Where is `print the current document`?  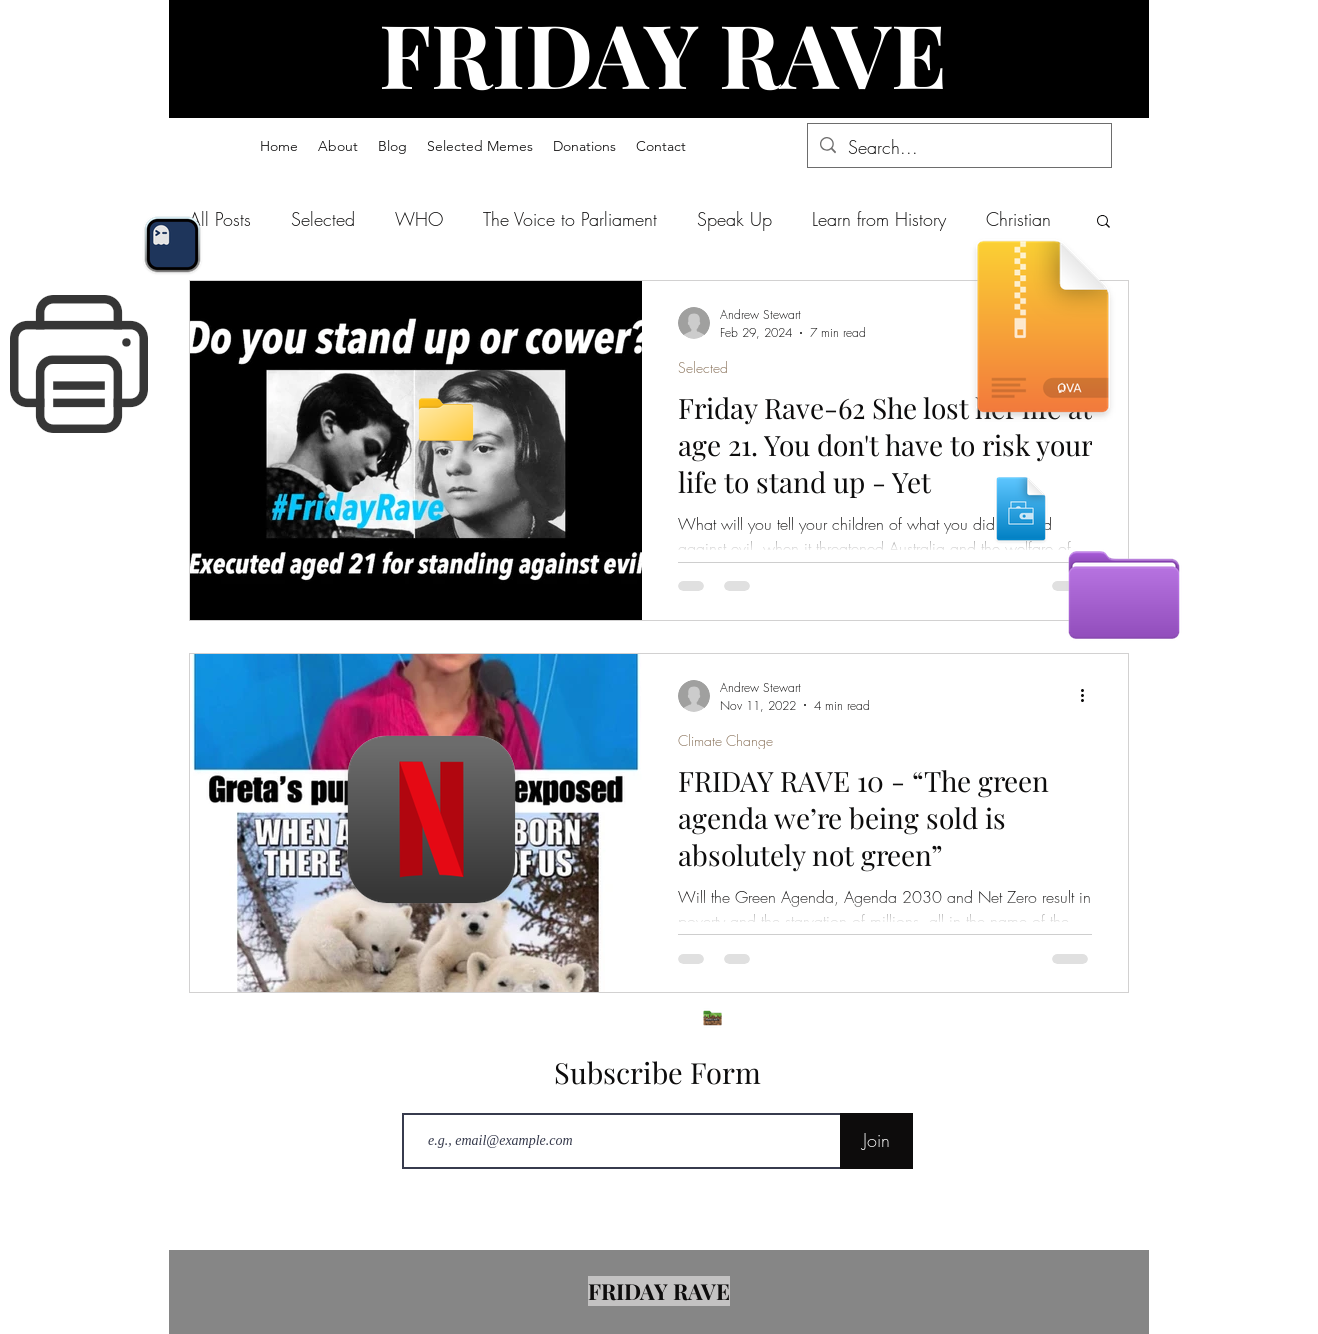 print the current document is located at coordinates (79, 364).